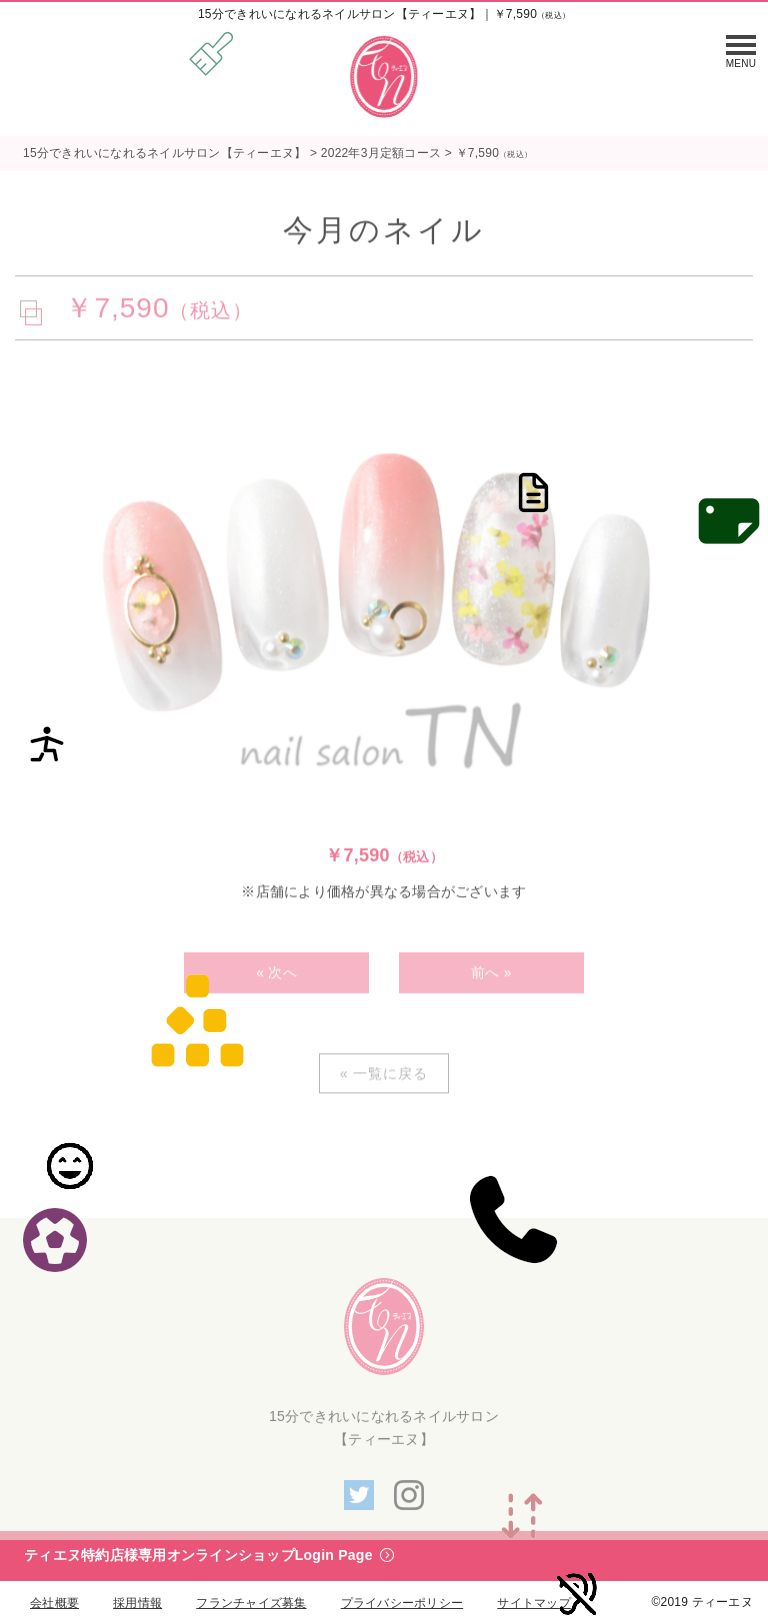  What do you see at coordinates (55, 1240) in the screenshot?
I see `access sports or football content` at bounding box center [55, 1240].